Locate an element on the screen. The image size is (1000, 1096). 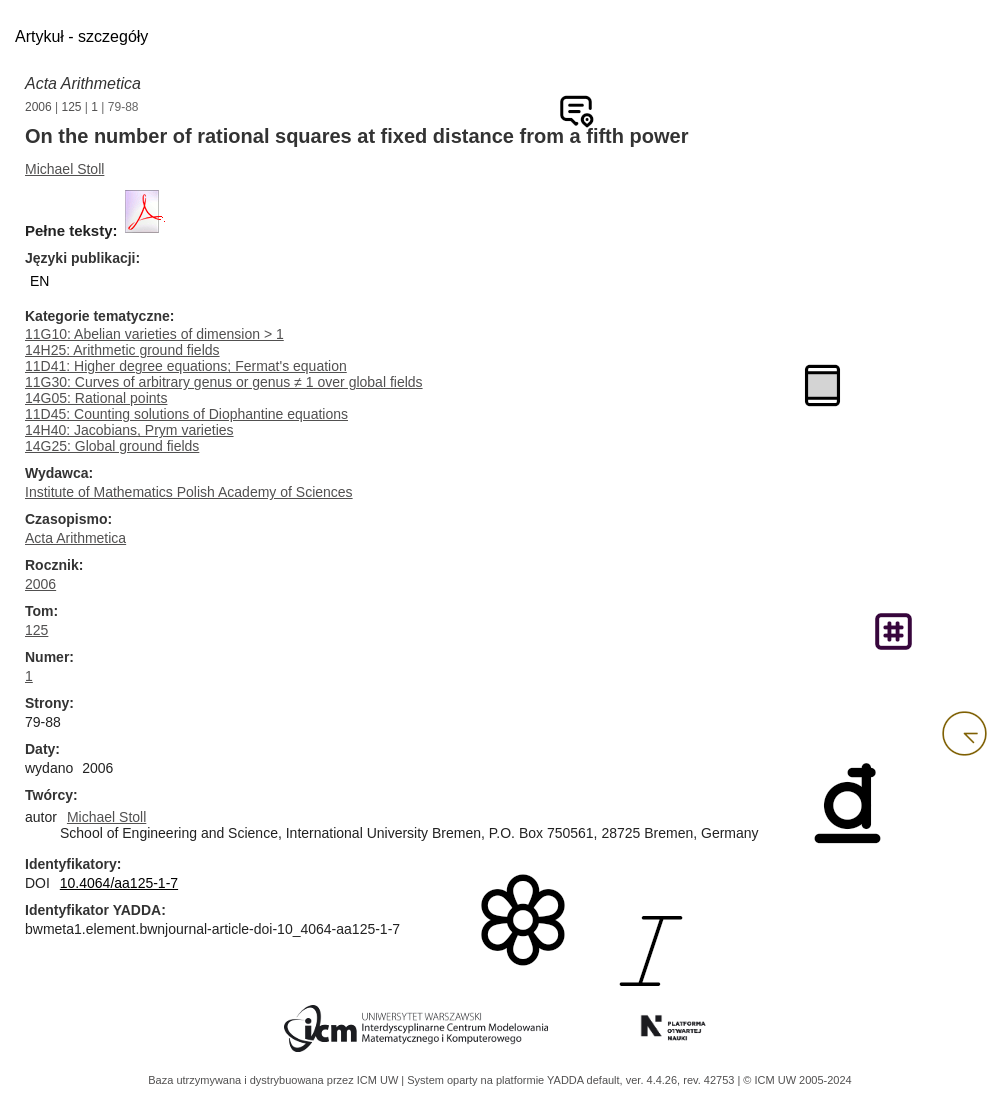
switch to tablet view or layout is located at coordinates (822, 385).